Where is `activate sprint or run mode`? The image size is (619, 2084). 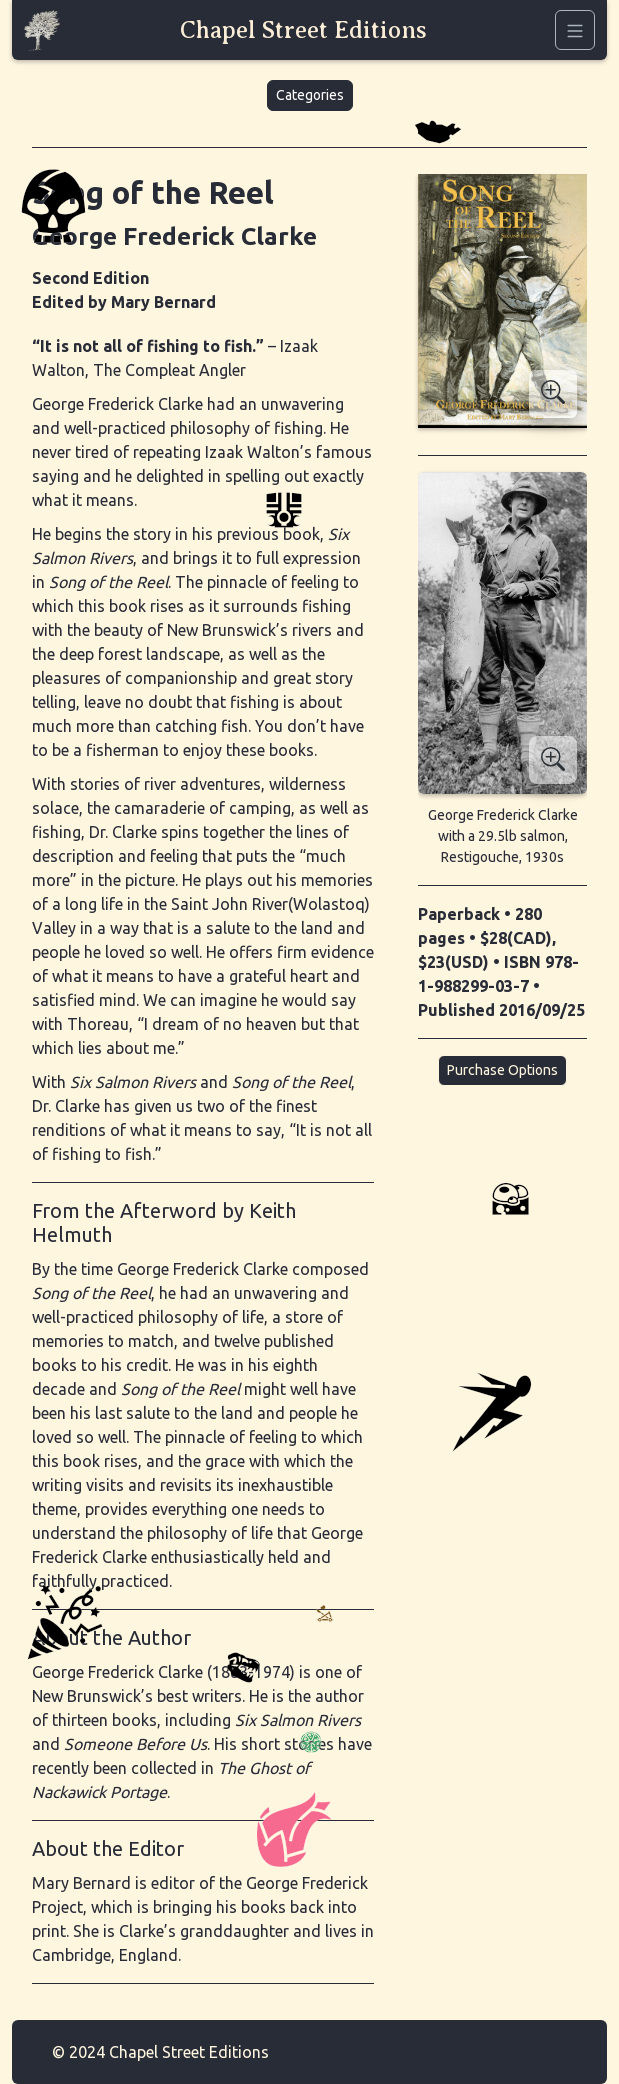
activate sprint or run mode is located at coordinates (491, 1412).